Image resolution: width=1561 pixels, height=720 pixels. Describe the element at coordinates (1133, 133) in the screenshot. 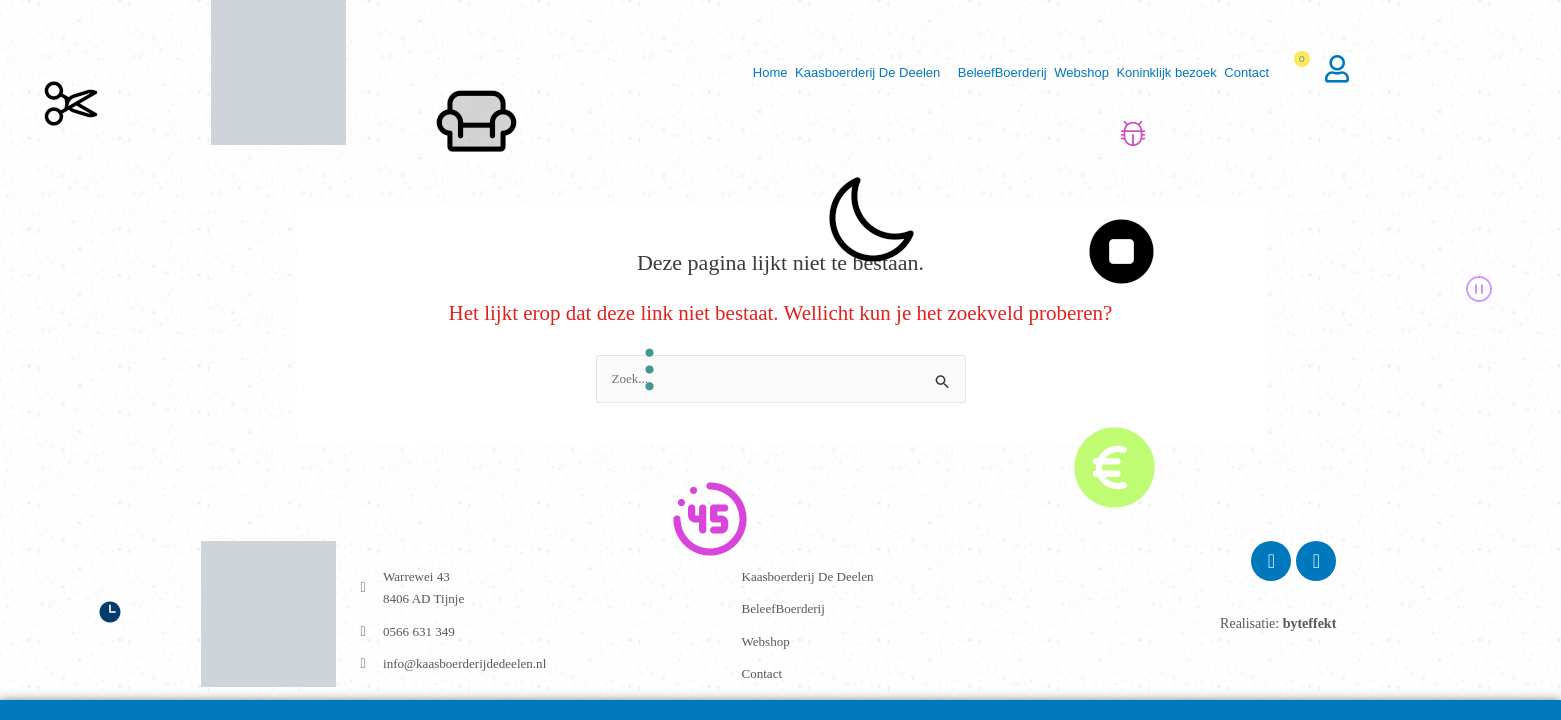

I see `report a bug or issue` at that location.